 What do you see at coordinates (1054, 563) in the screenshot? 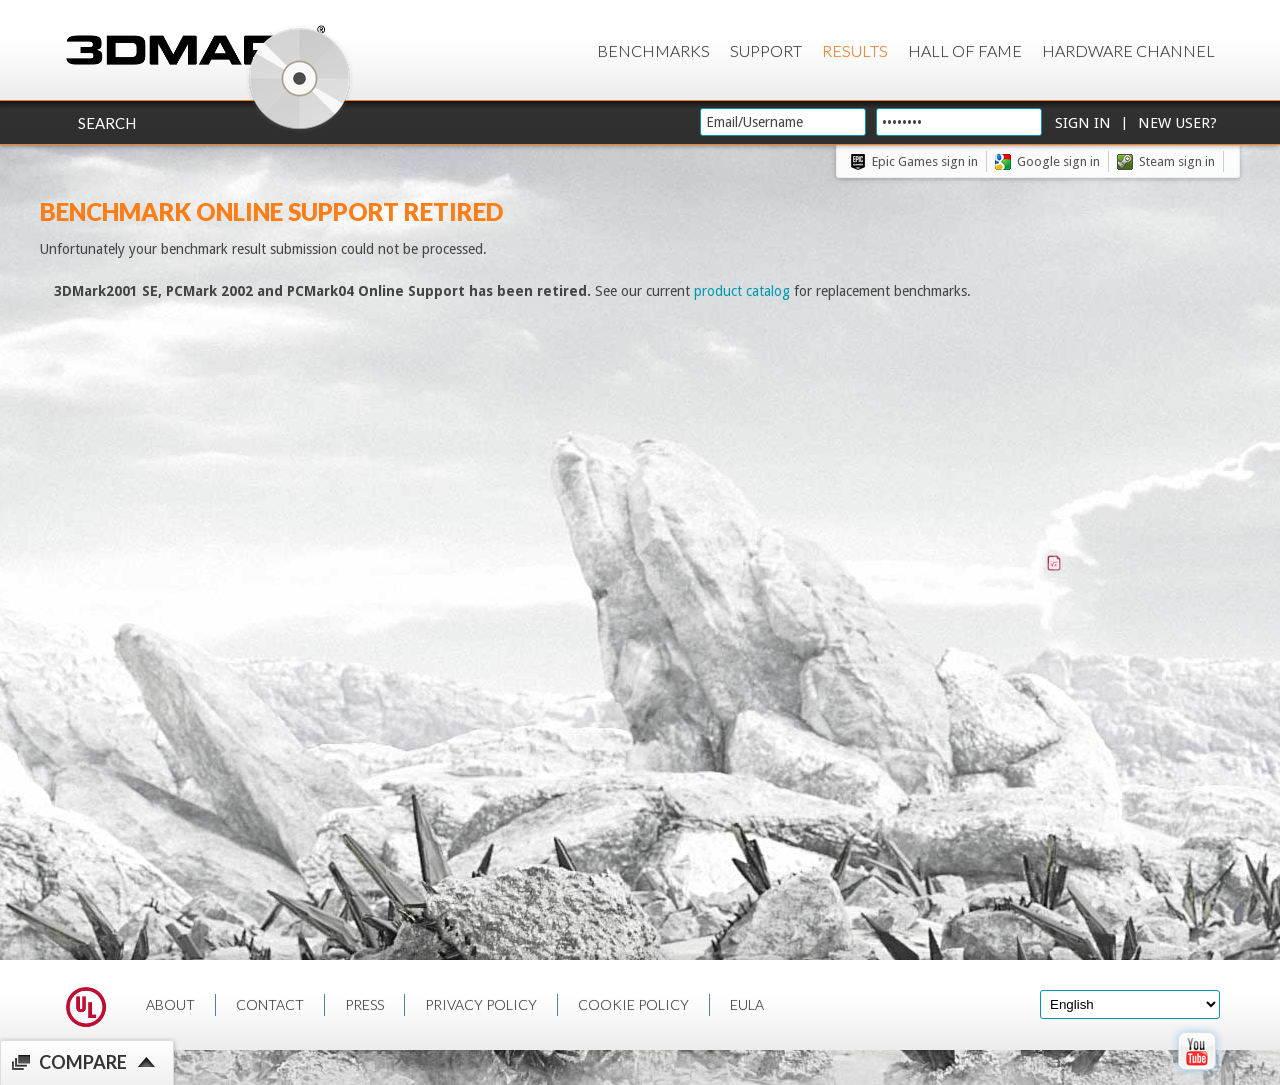
I see `open a formula template file` at bounding box center [1054, 563].